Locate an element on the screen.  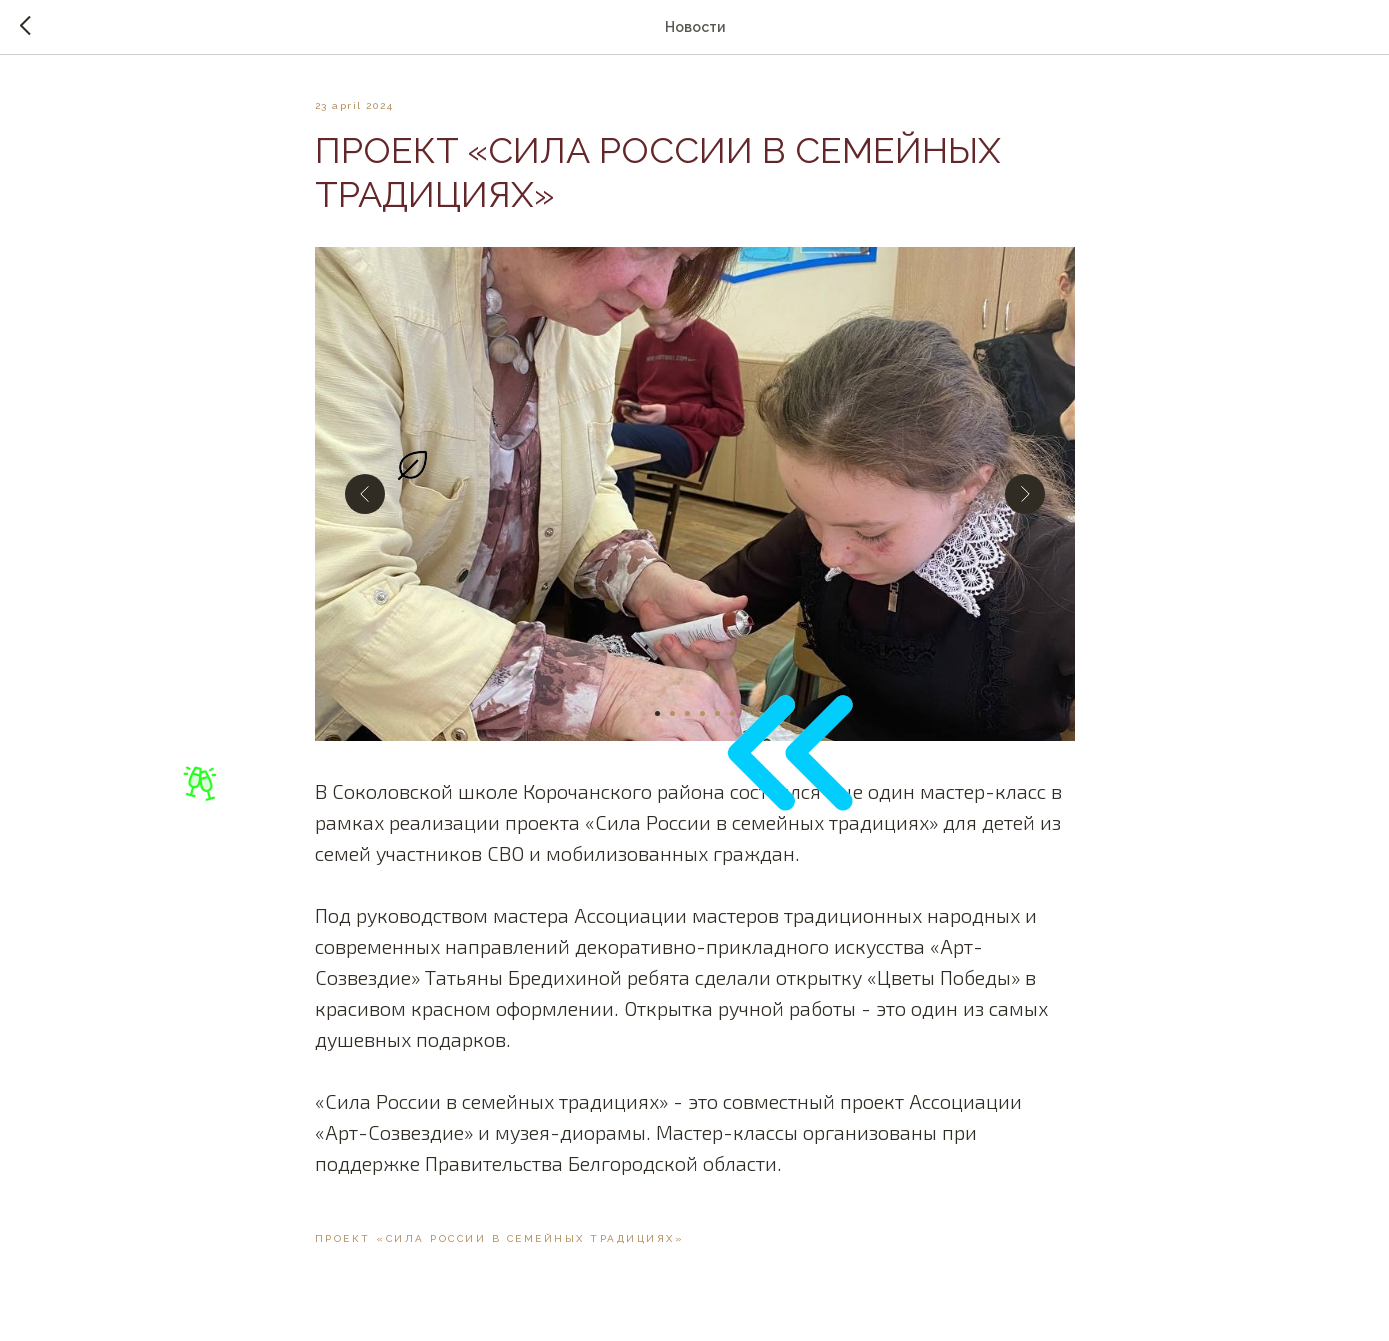
view eco-friendly or sustainable options is located at coordinates (412, 465).